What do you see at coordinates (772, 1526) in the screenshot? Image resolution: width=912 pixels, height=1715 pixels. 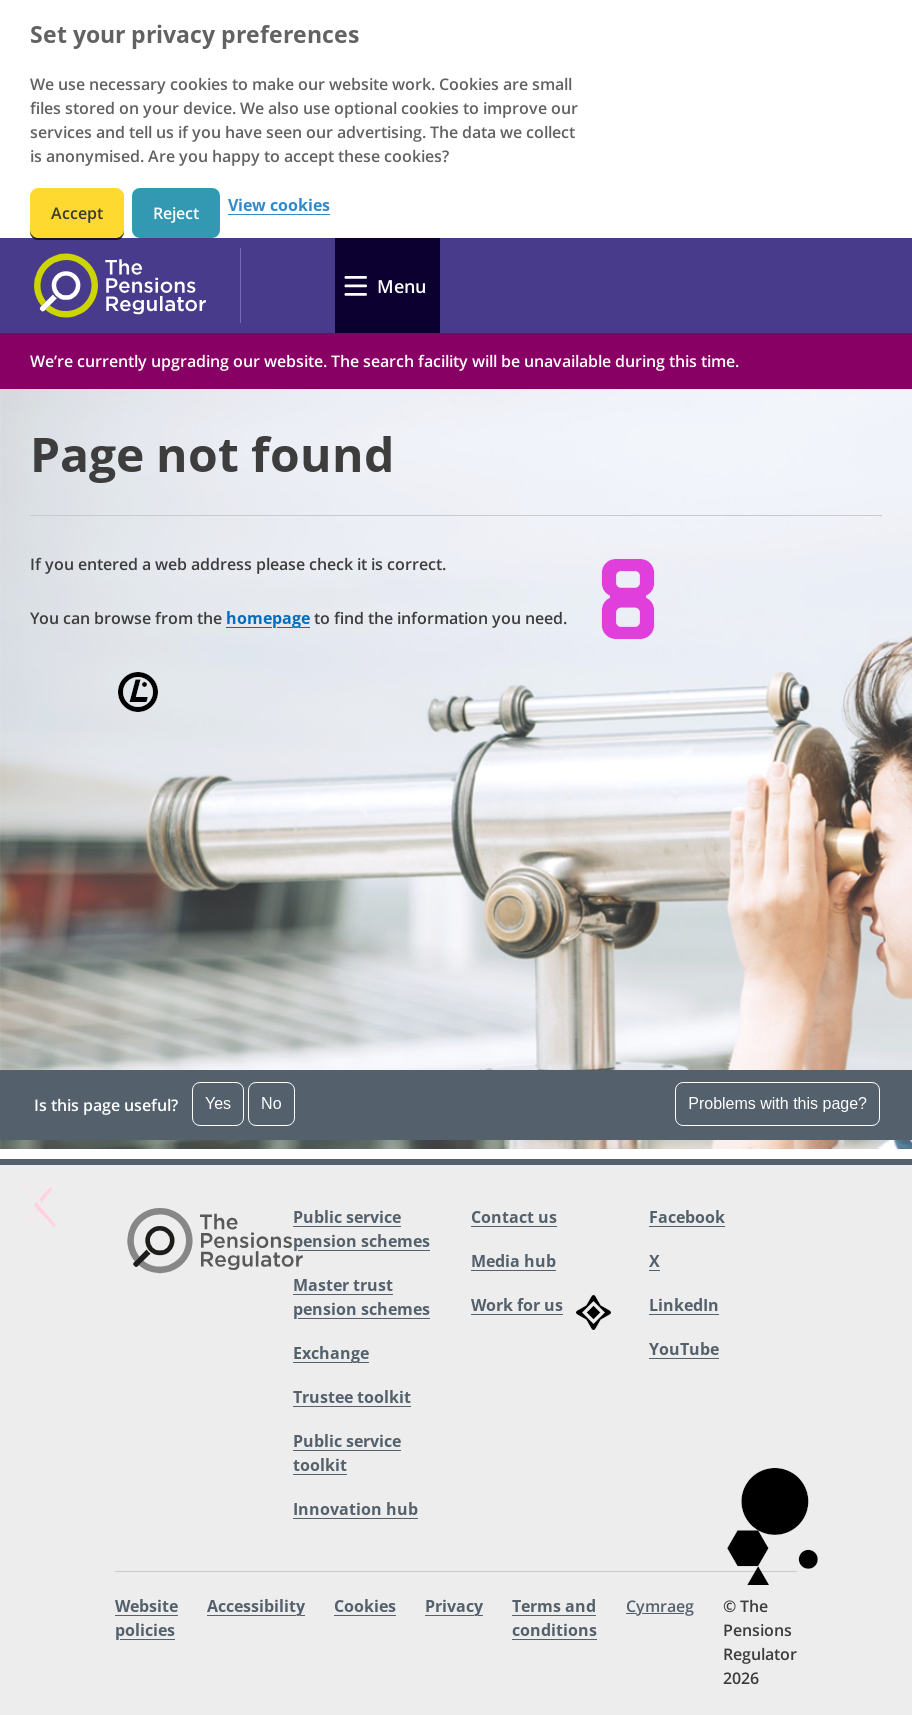 I see `taichi graphics company logo` at bounding box center [772, 1526].